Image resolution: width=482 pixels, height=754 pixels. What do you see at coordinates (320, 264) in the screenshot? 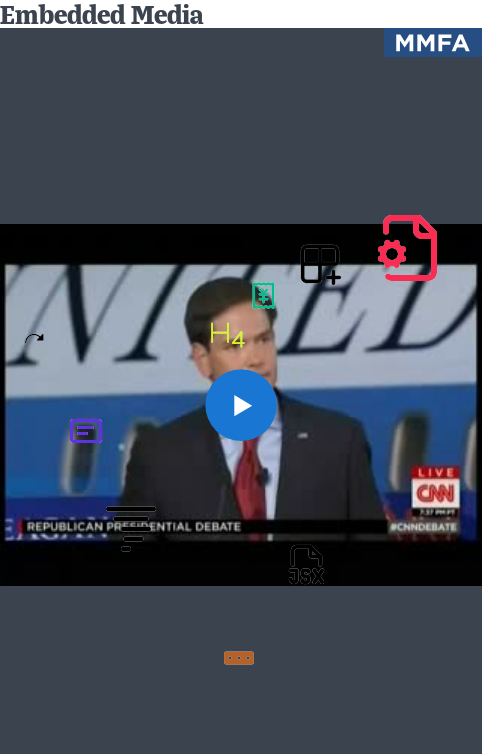
I see `add a new widget or tile to dashboard` at bounding box center [320, 264].